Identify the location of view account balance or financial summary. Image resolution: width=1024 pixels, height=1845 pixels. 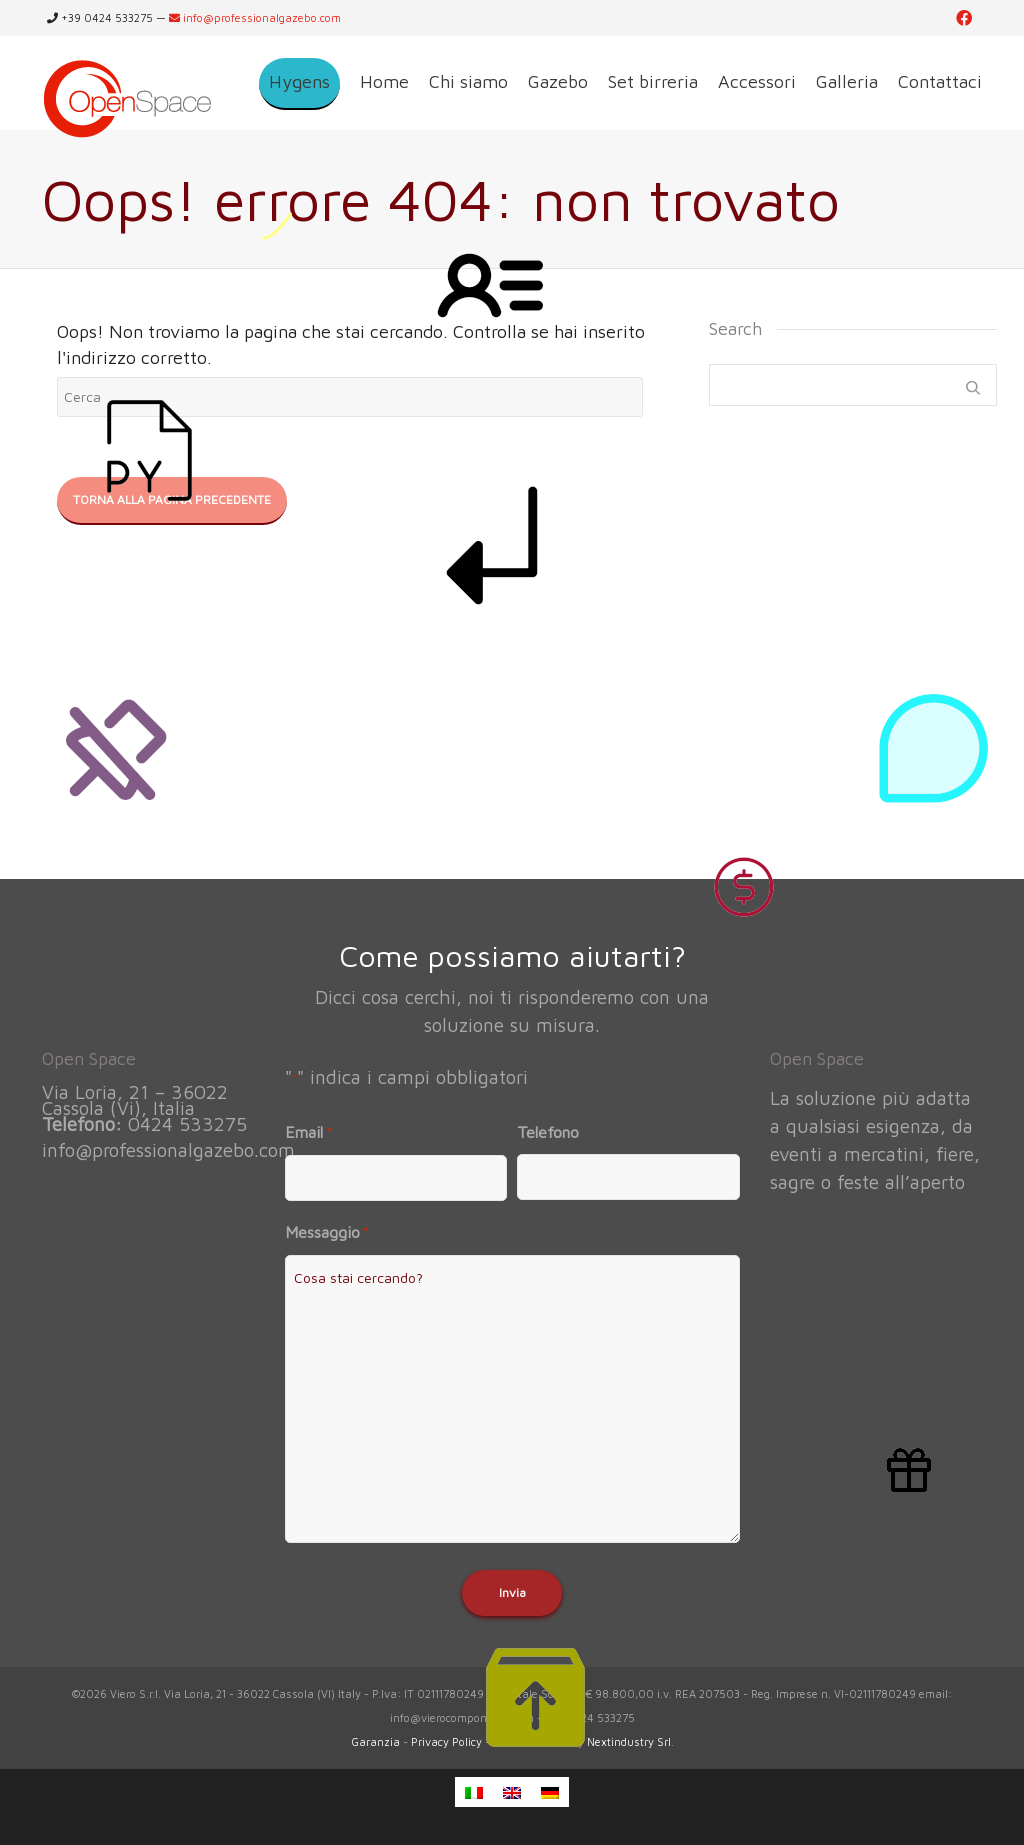
(744, 887).